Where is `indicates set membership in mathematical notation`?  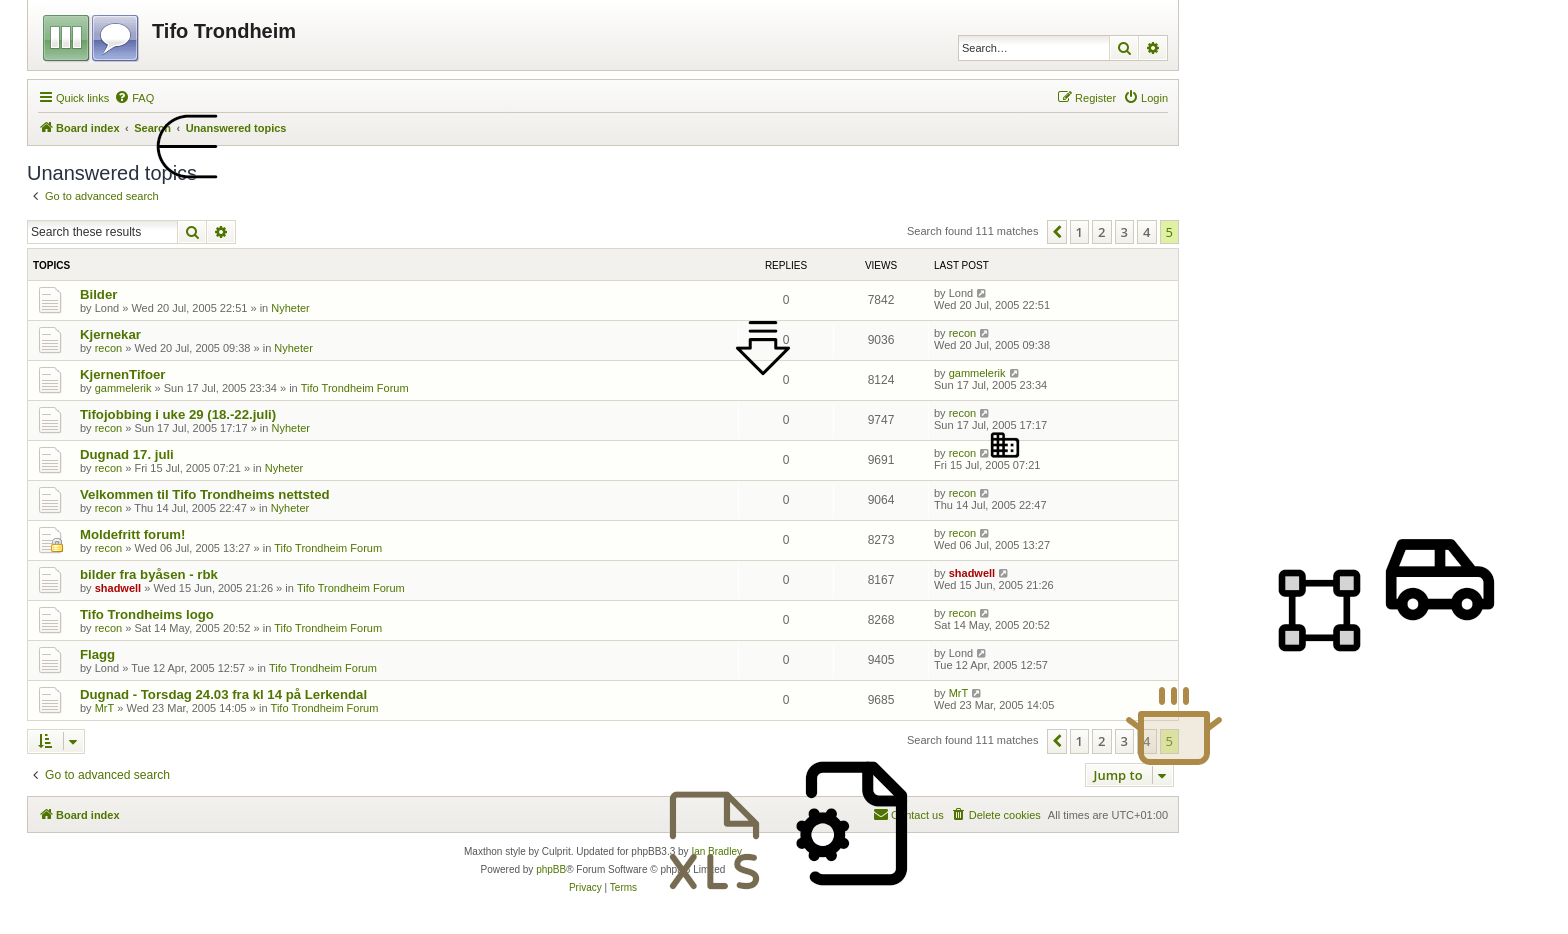
indicates set membership in mathematical notation is located at coordinates (188, 146).